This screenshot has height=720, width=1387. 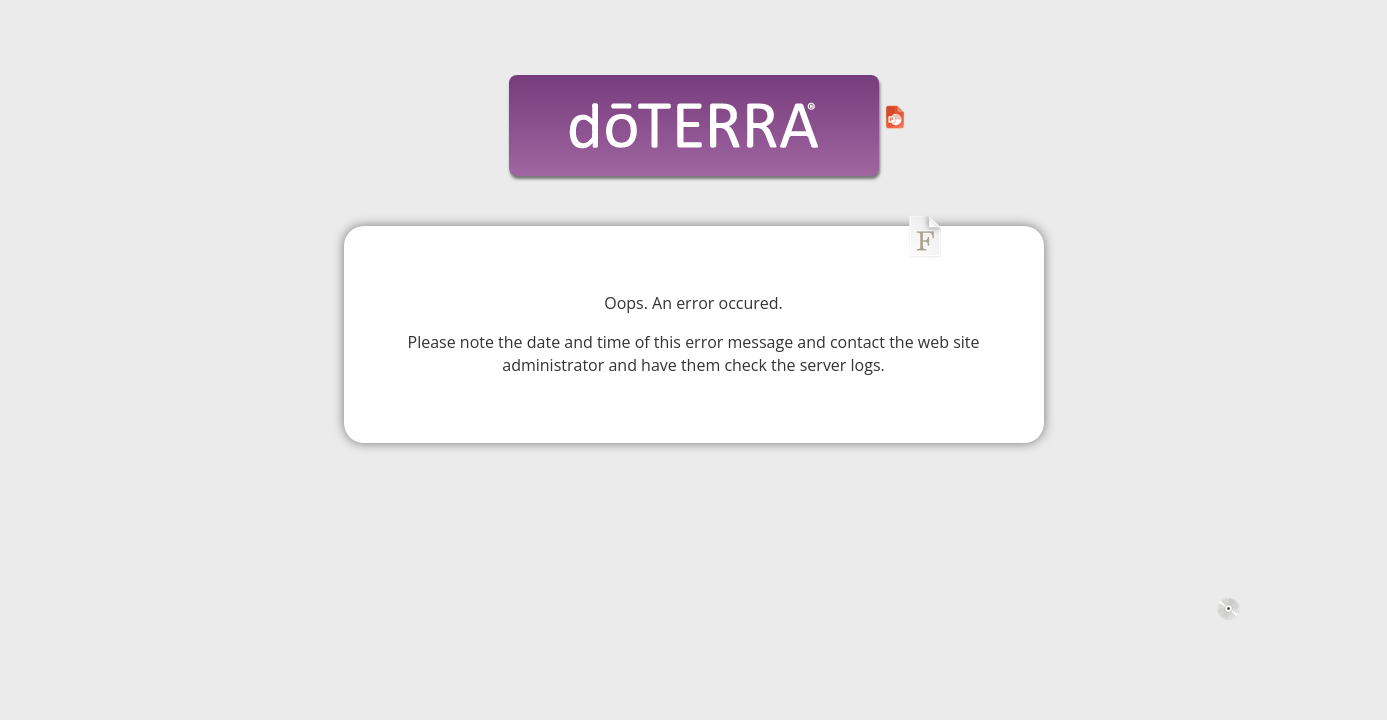 What do you see at coordinates (895, 117) in the screenshot?
I see `microsoft powerpoint file` at bounding box center [895, 117].